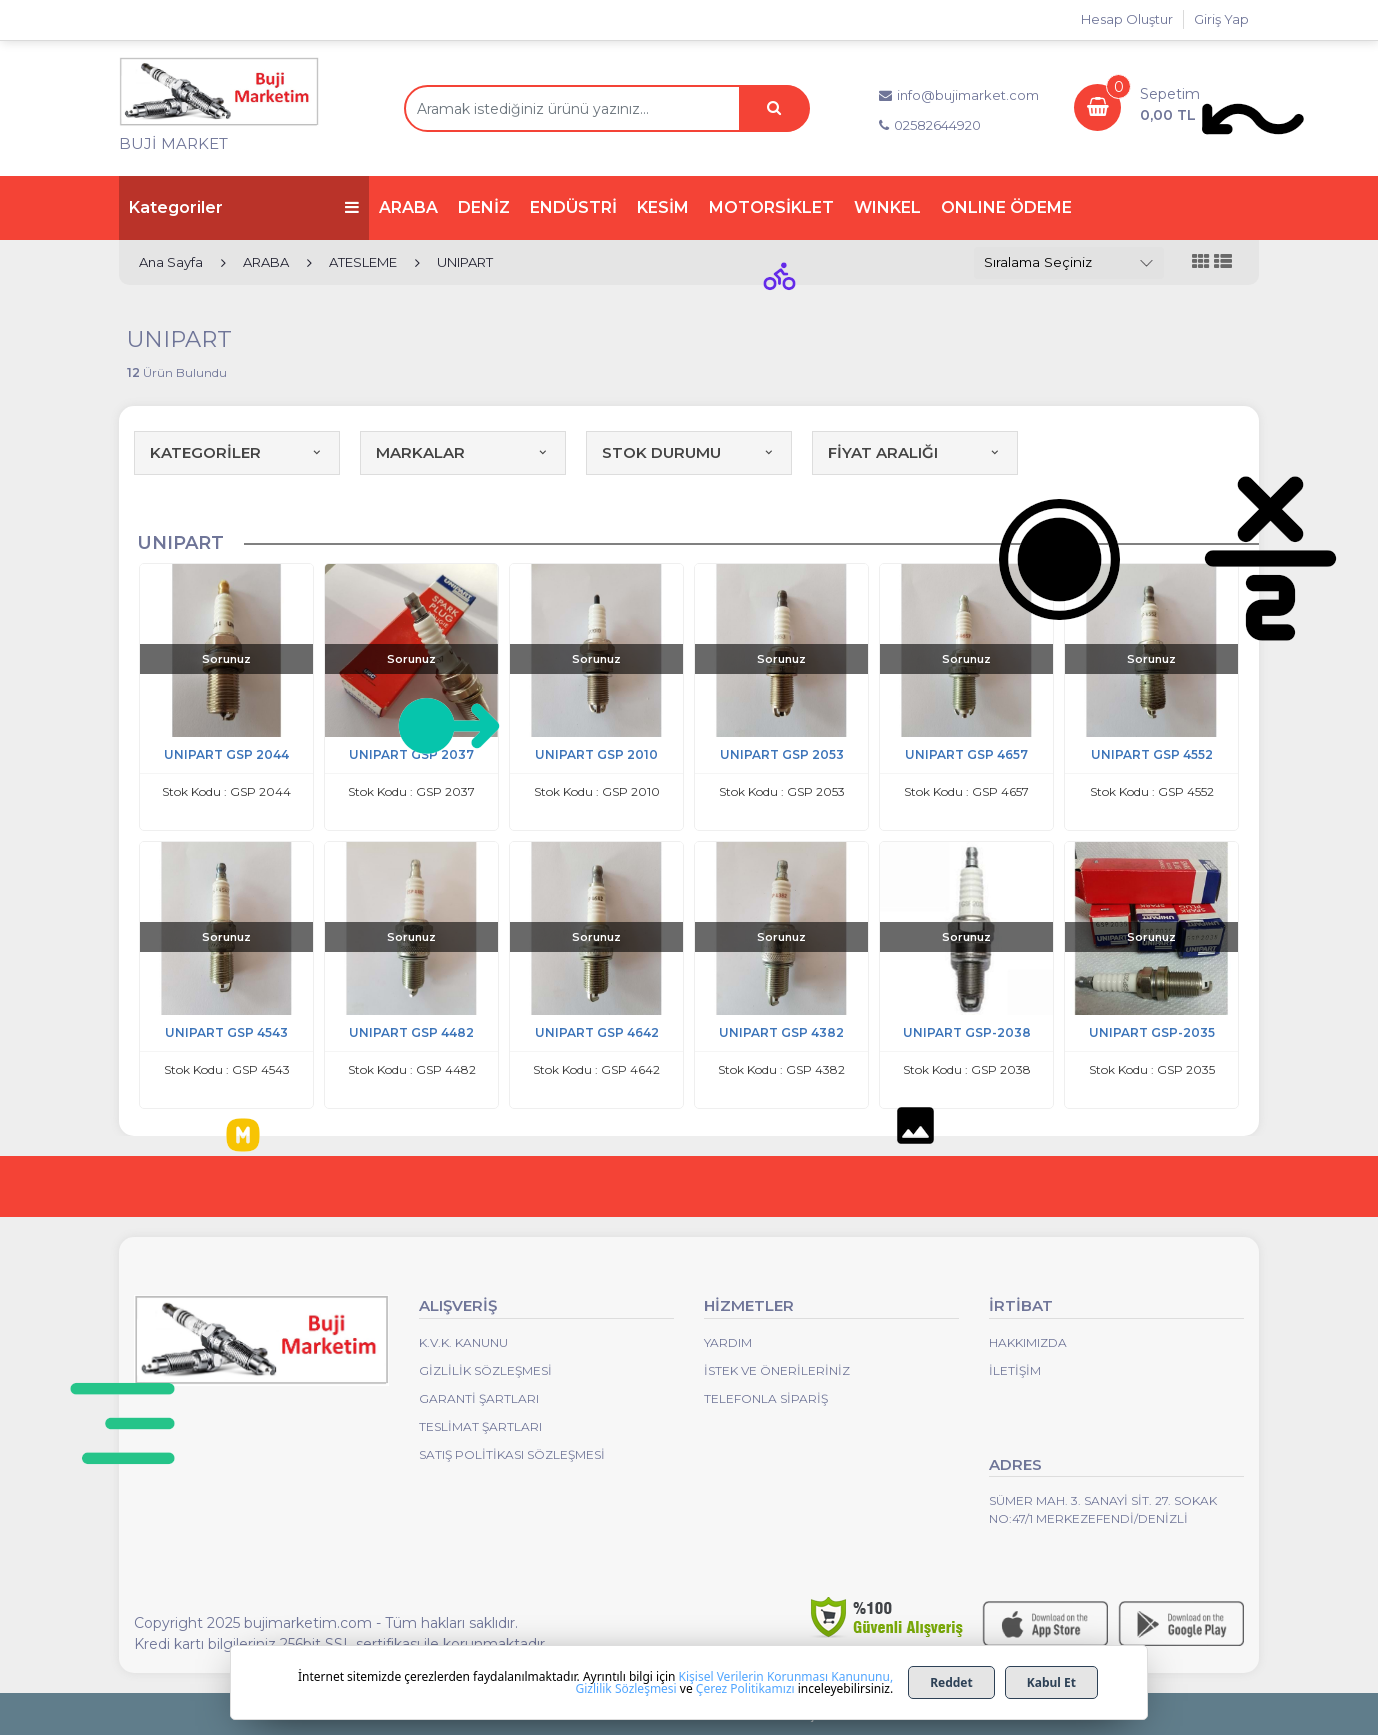 This screenshot has height=1735, width=1378. Describe the element at coordinates (122, 1423) in the screenshot. I see `align text to the right` at that location.